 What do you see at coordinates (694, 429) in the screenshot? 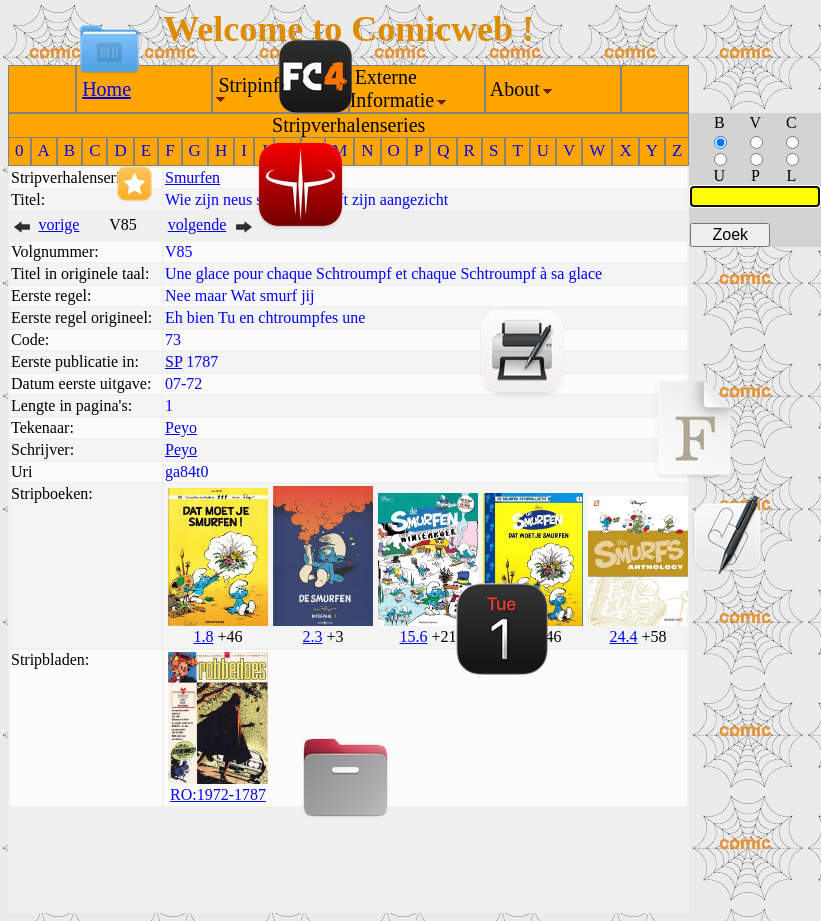
I see `a fortran source code file` at bounding box center [694, 429].